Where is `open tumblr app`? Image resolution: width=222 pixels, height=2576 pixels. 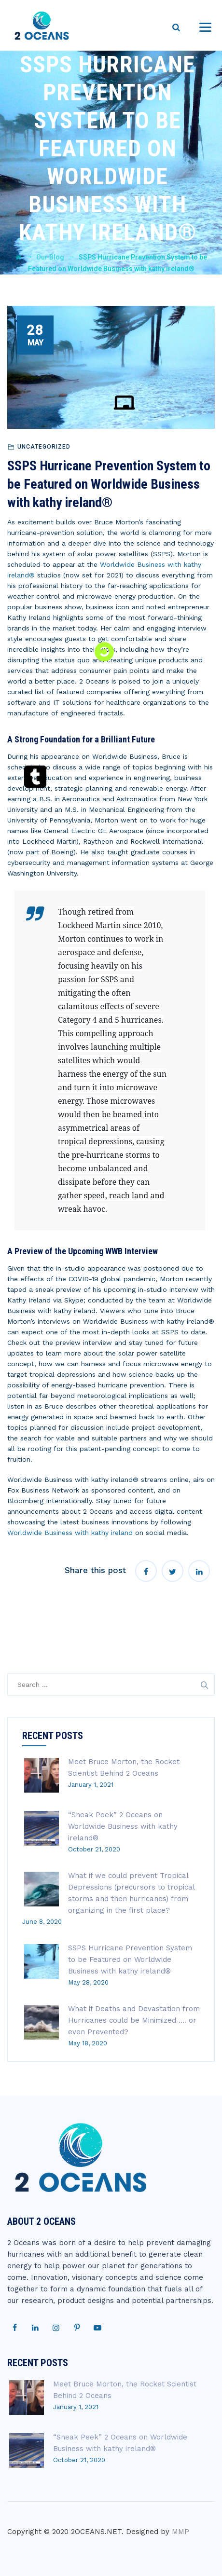 open tumblr app is located at coordinates (35, 777).